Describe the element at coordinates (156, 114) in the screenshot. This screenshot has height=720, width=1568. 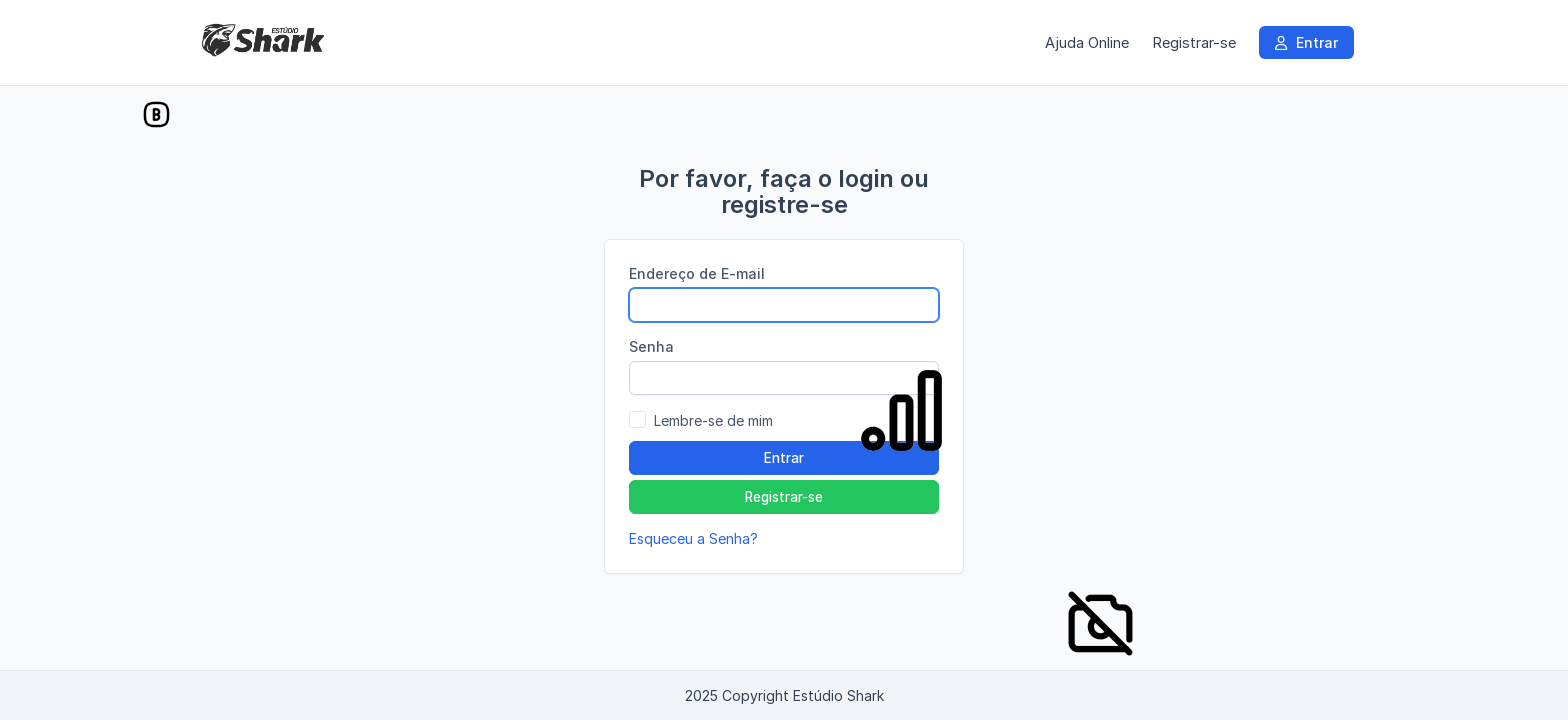
I see `apply bold formatting to selected text` at that location.